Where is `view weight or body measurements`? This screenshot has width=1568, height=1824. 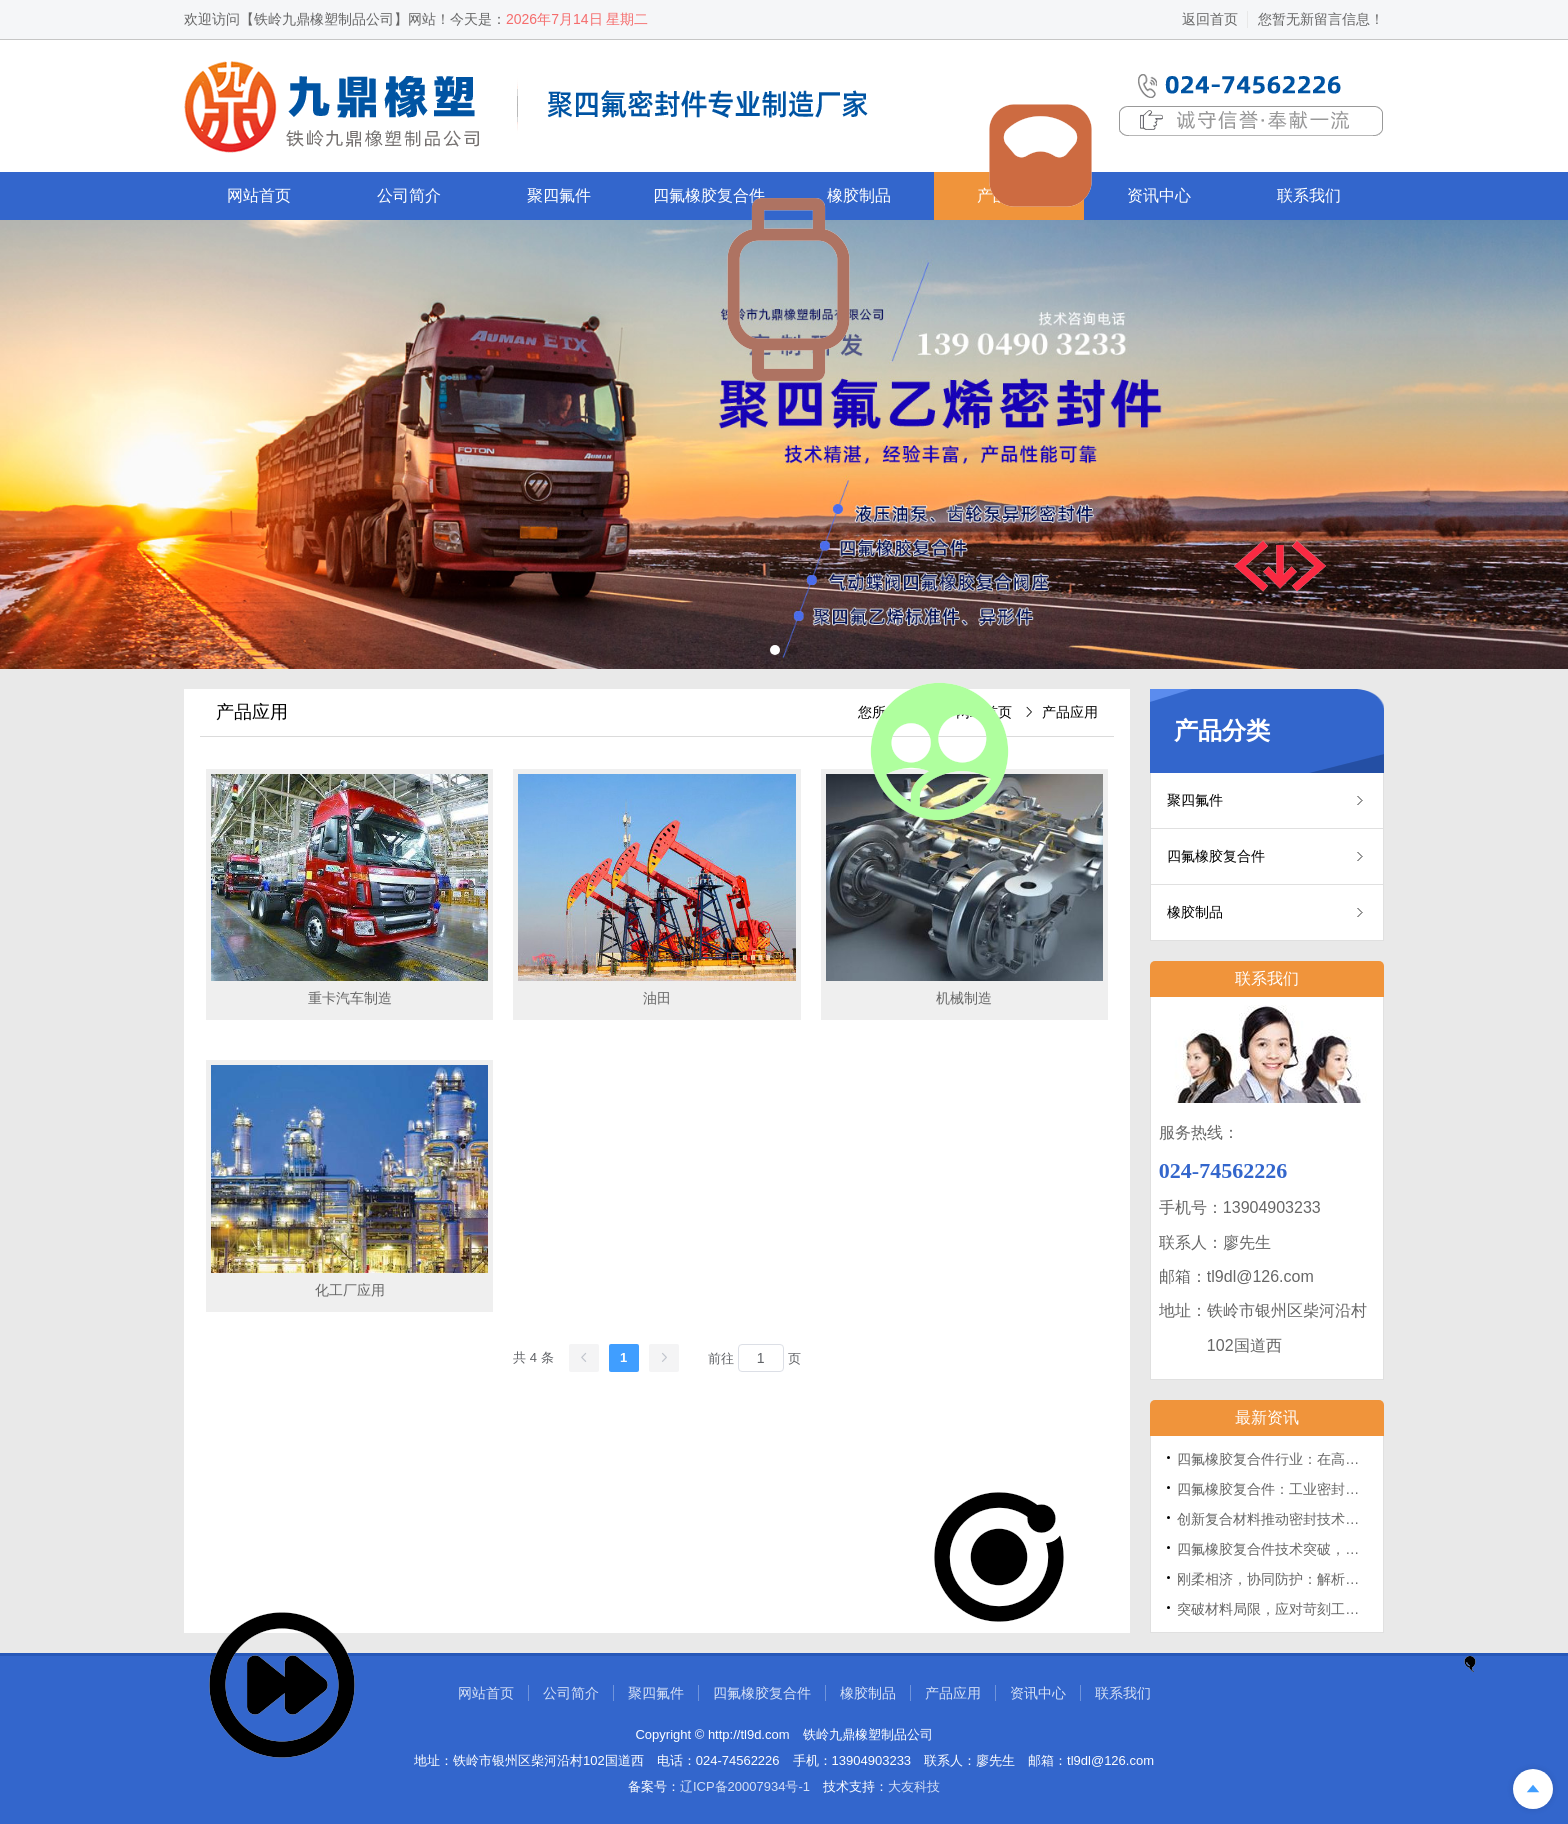
view weight or body measurements is located at coordinates (1040, 155).